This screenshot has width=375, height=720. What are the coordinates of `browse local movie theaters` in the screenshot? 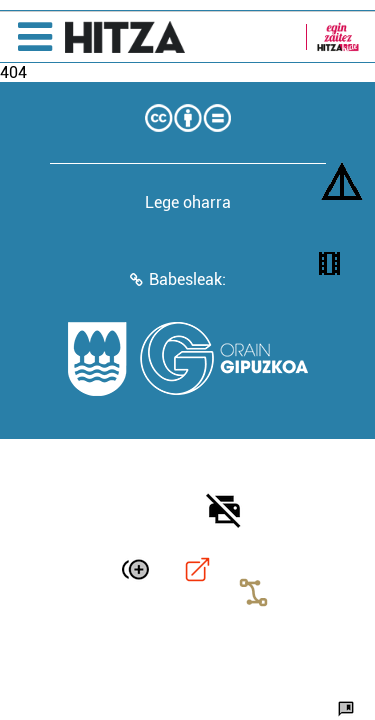 It's located at (329, 263).